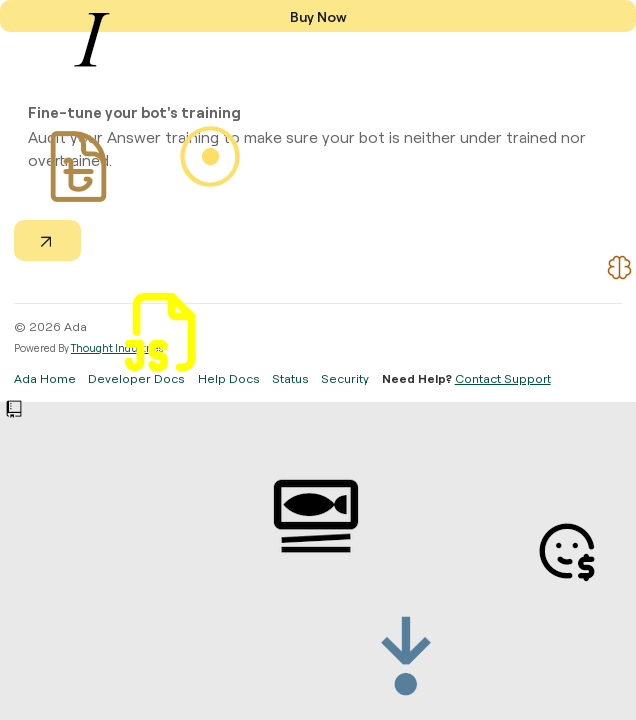  Describe the element at coordinates (567, 551) in the screenshot. I see `view account balance or earnings` at that location.